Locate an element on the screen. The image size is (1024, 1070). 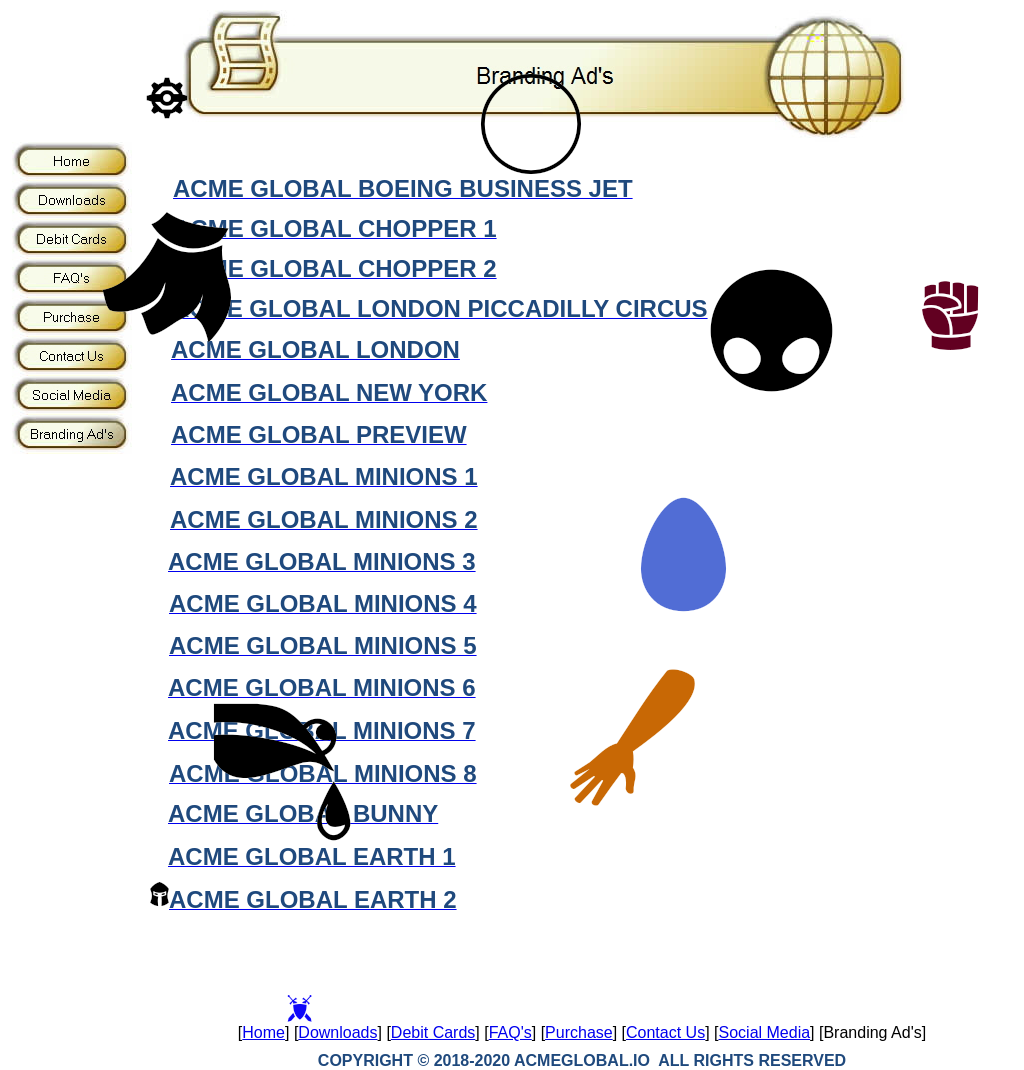
indicates an egg item or ingredient in a game inventory is located at coordinates (683, 554).